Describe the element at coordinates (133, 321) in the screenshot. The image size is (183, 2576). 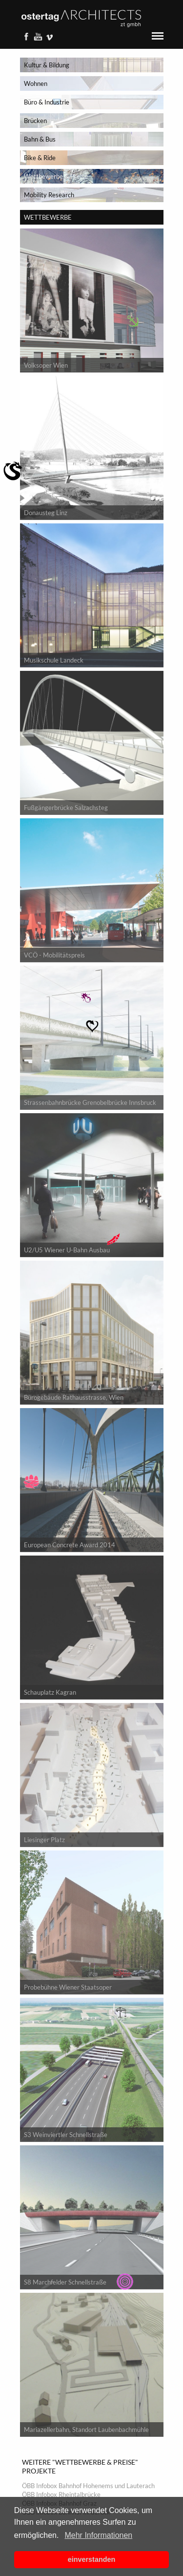
I see `navigate to maritime or nautical settings` at that location.